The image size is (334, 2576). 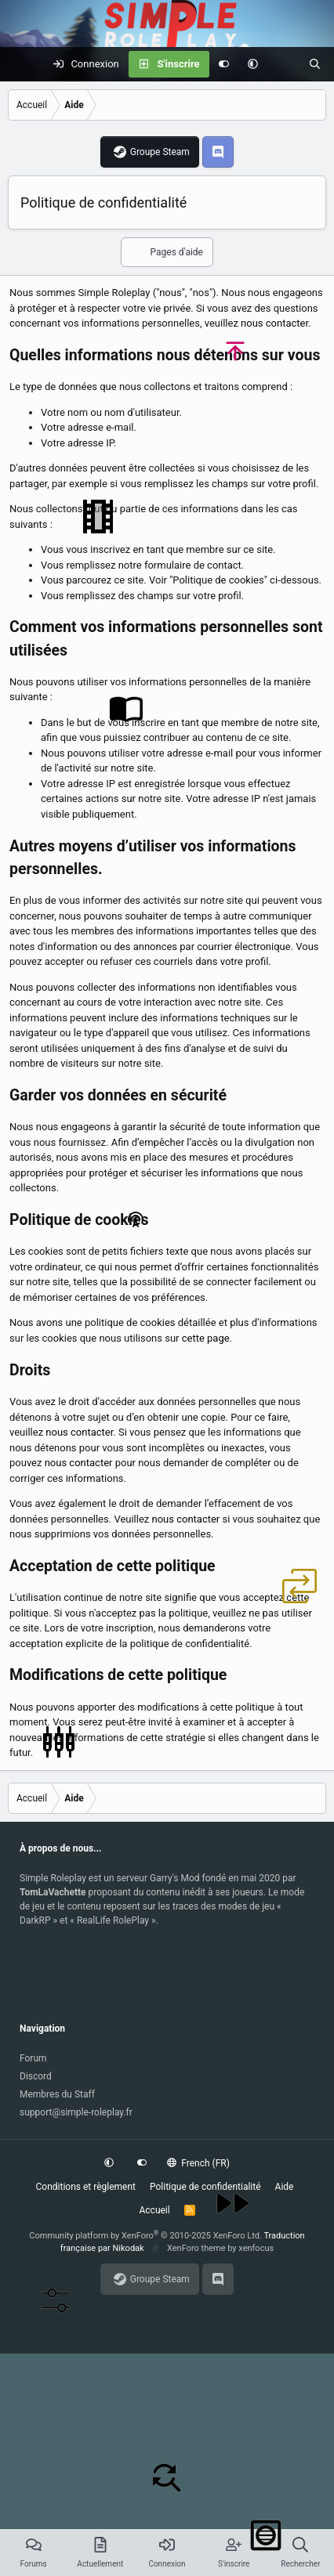 I want to click on adjust settings or preferences, so click(x=56, y=2300).